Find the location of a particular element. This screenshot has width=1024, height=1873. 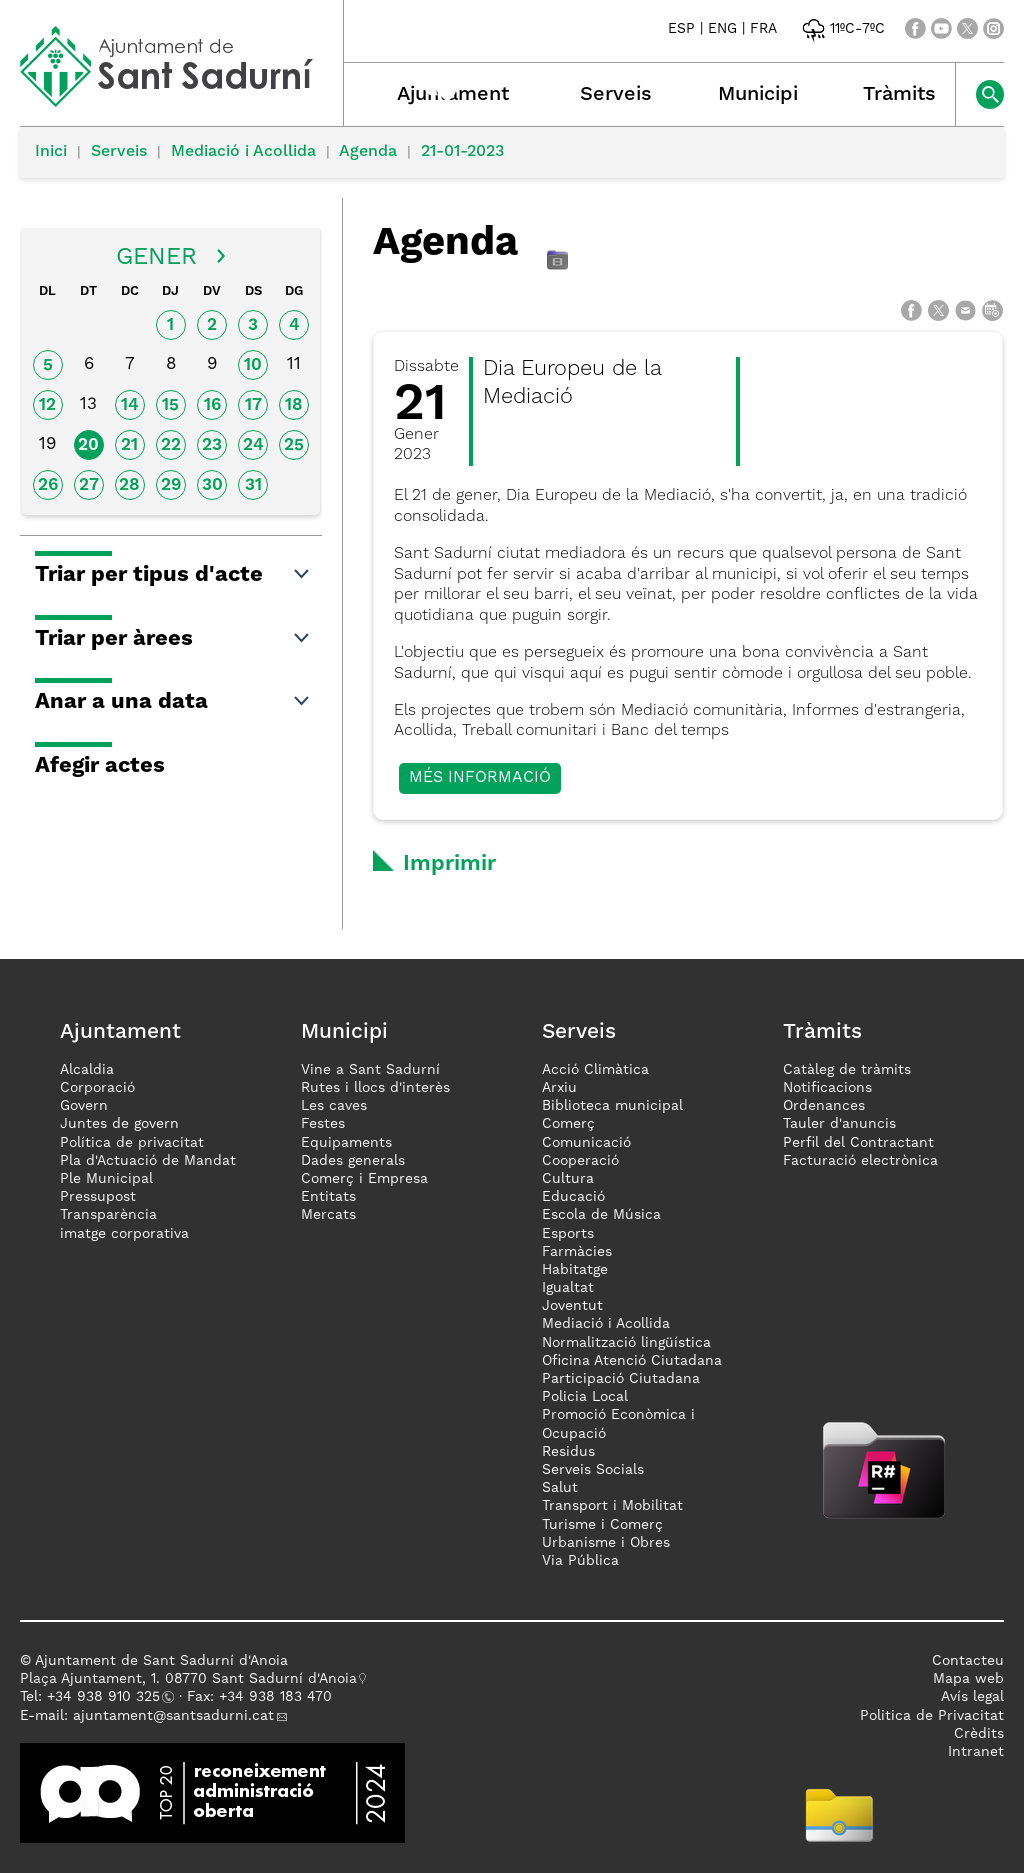

open your videos folder is located at coordinates (557, 259).